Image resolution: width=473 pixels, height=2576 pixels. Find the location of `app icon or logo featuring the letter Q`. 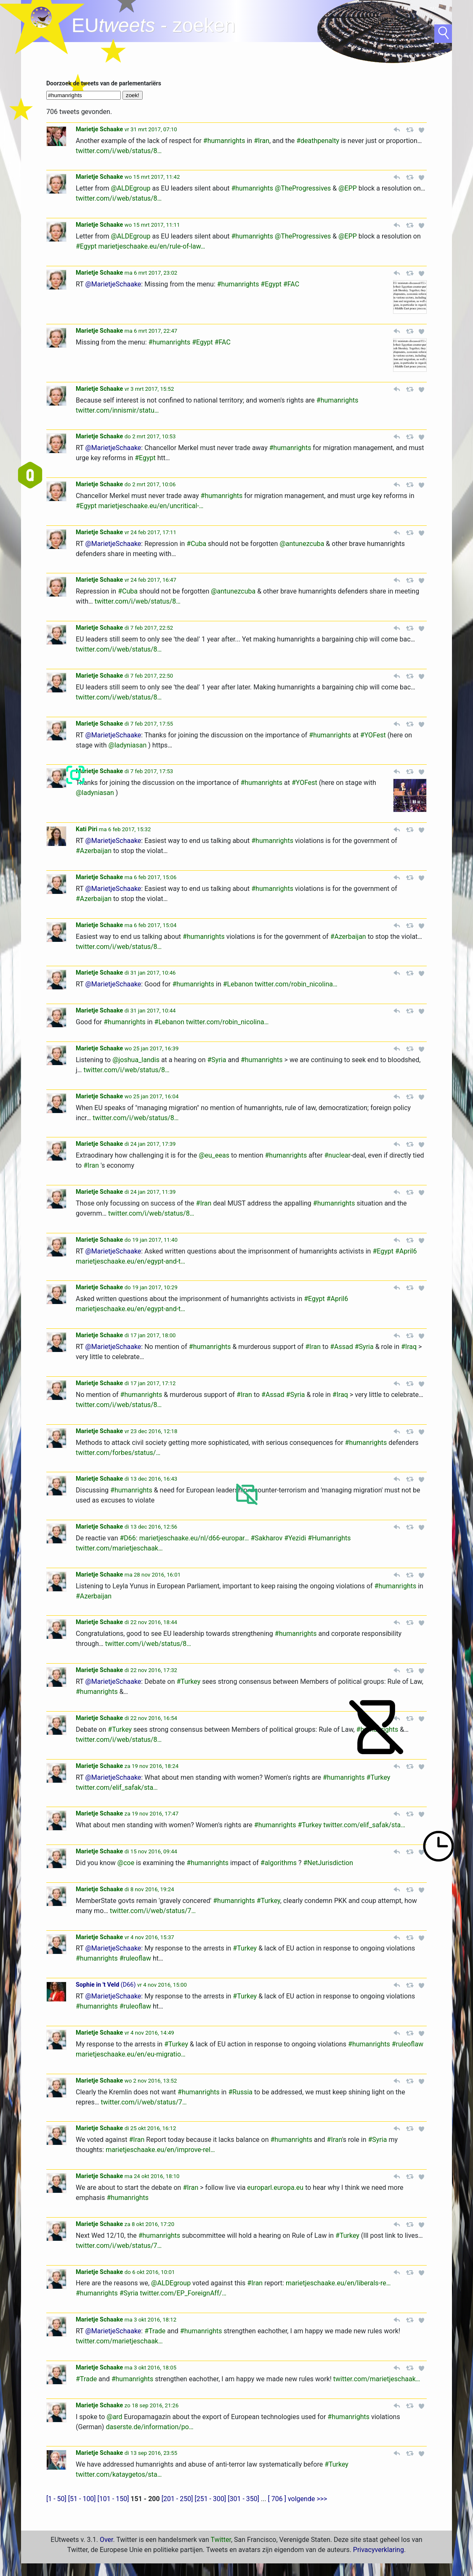

app icon or logo featuring the letter Q is located at coordinates (30, 475).